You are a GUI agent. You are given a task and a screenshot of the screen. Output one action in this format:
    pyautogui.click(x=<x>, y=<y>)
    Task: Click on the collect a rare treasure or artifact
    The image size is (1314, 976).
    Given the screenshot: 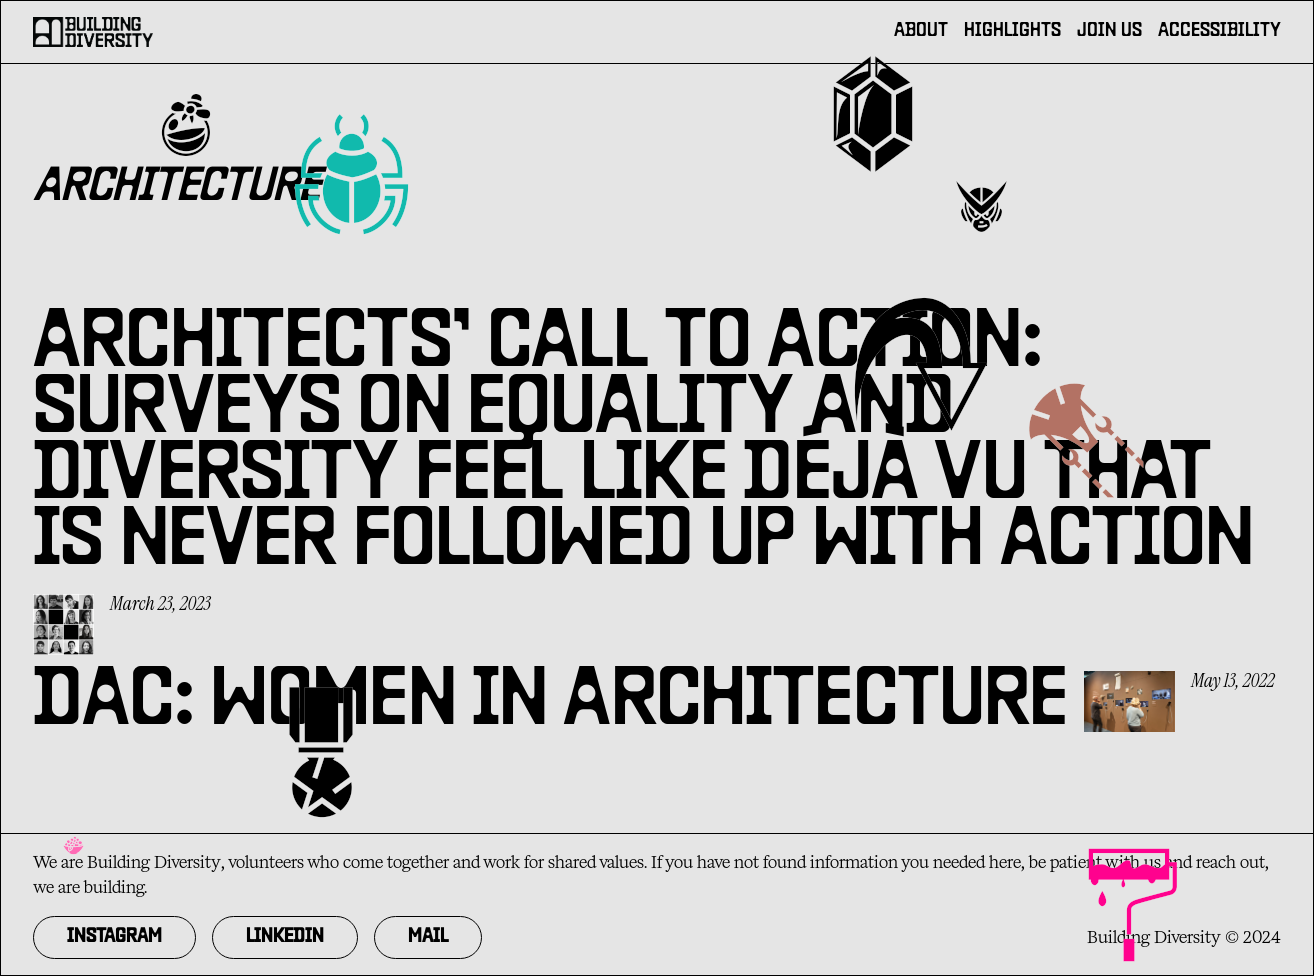 What is the action you would take?
    pyautogui.click(x=351, y=175)
    